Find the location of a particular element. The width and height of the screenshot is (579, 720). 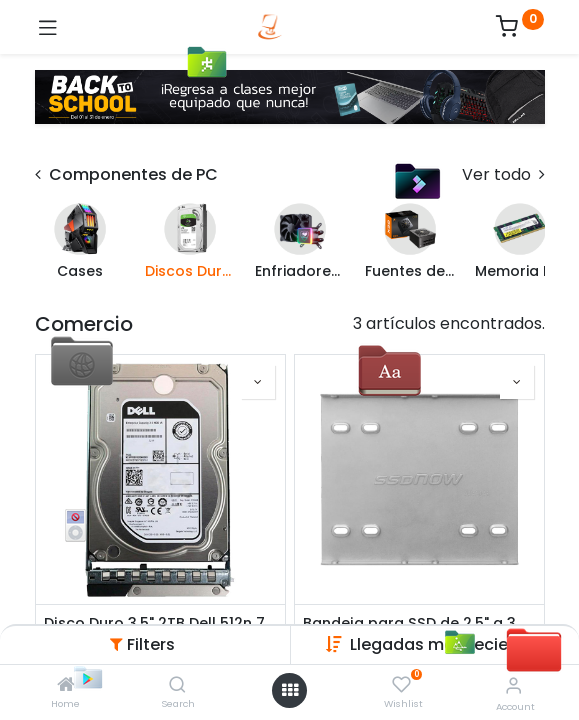

open your GameJolt games folder is located at coordinates (207, 63).